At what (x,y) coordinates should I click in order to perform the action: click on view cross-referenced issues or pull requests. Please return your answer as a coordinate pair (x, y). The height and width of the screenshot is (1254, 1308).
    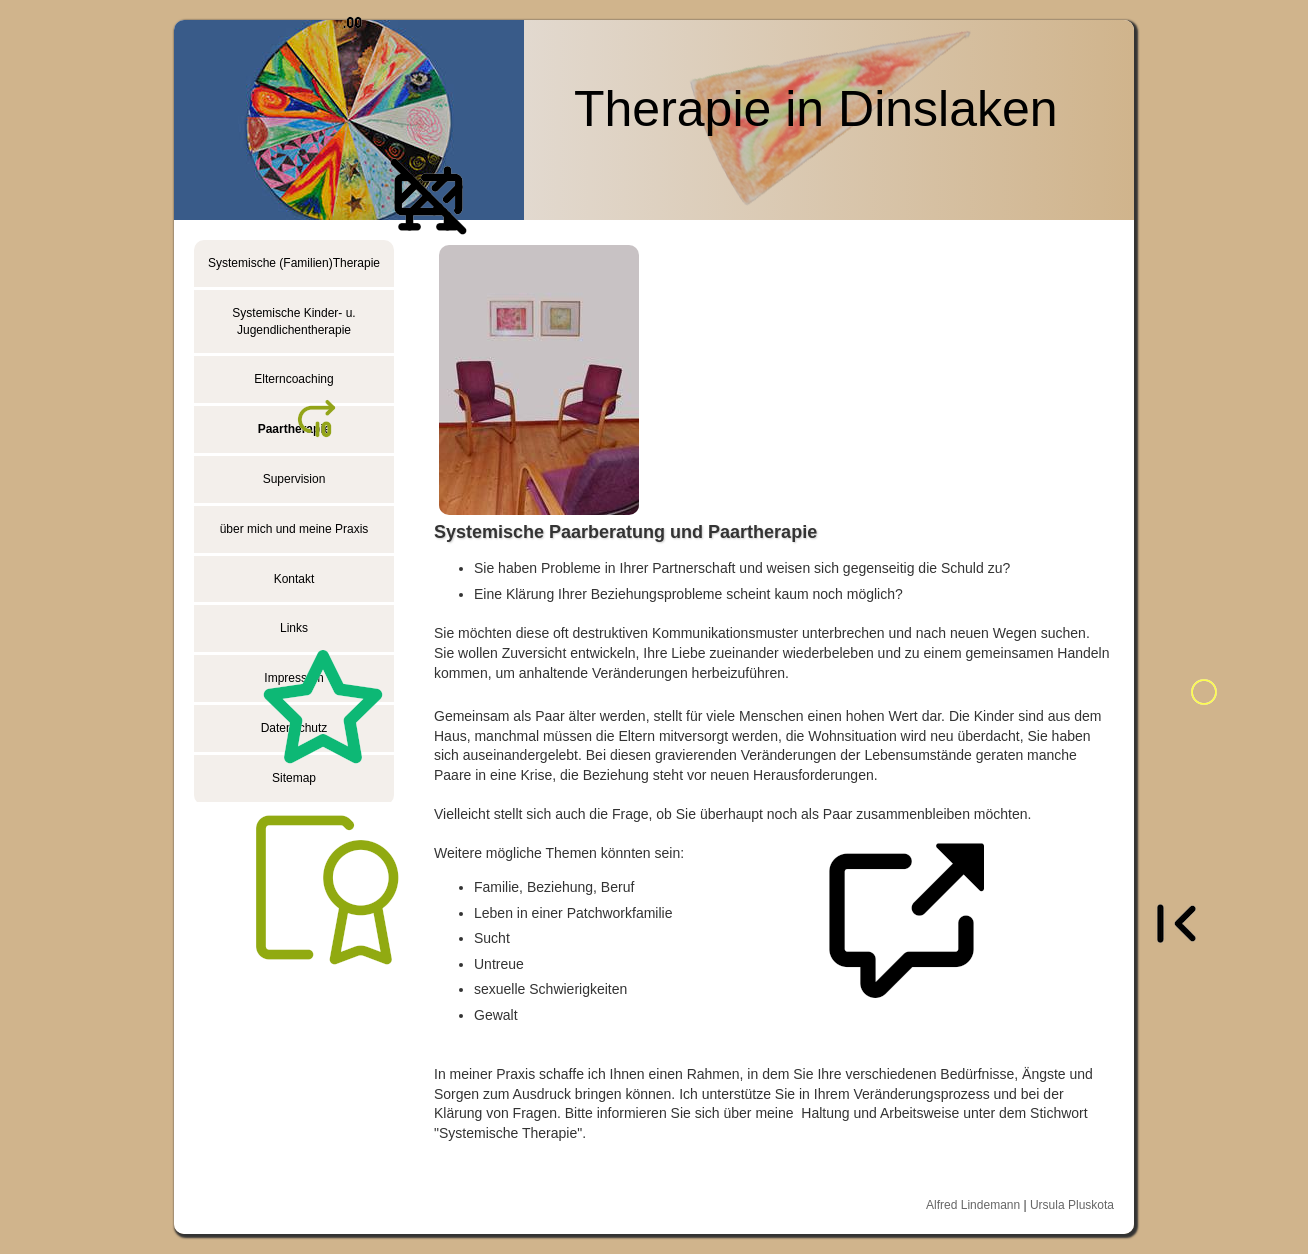
    Looking at the image, I should click on (901, 915).